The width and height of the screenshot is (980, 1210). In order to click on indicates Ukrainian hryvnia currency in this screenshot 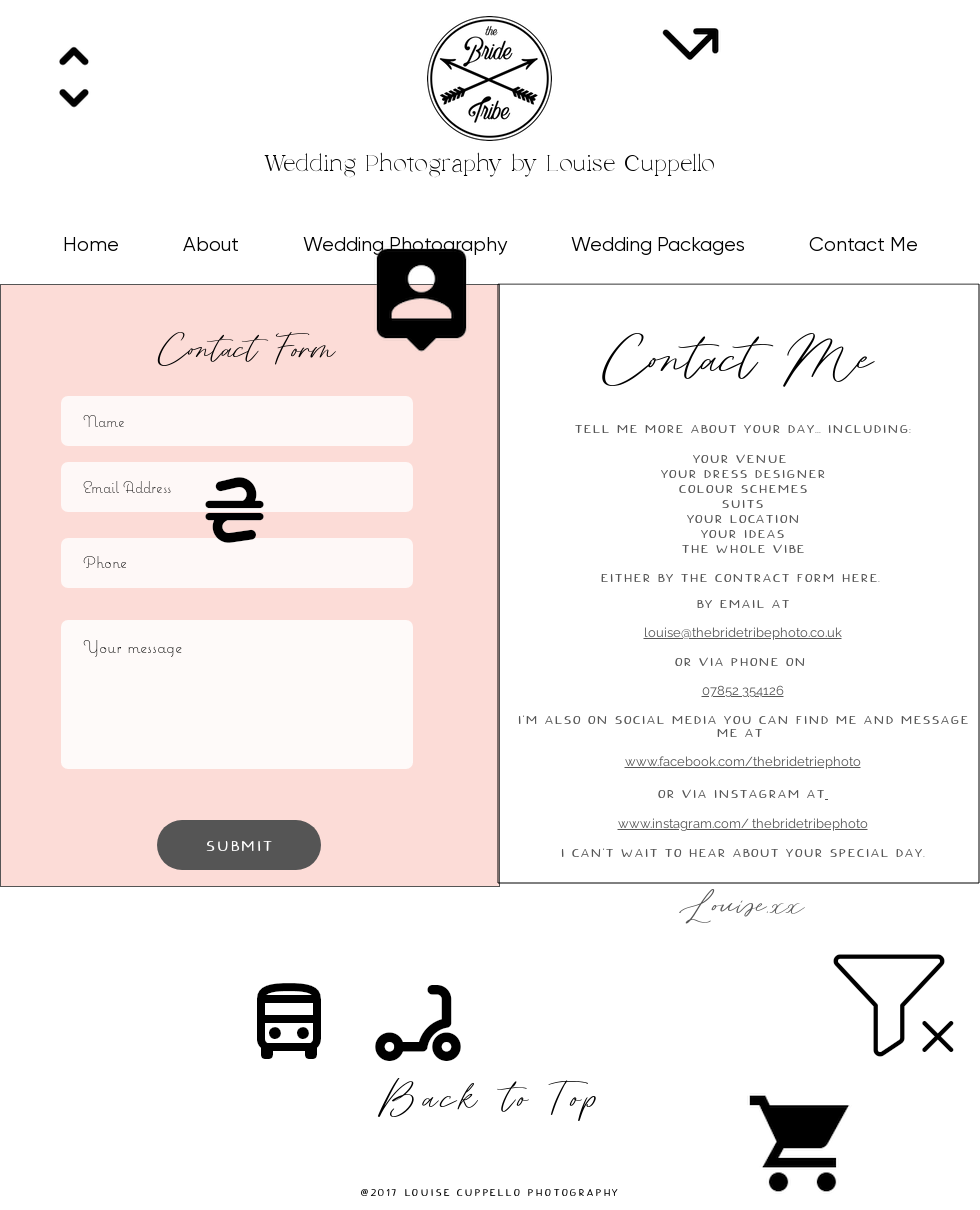, I will do `click(234, 510)`.